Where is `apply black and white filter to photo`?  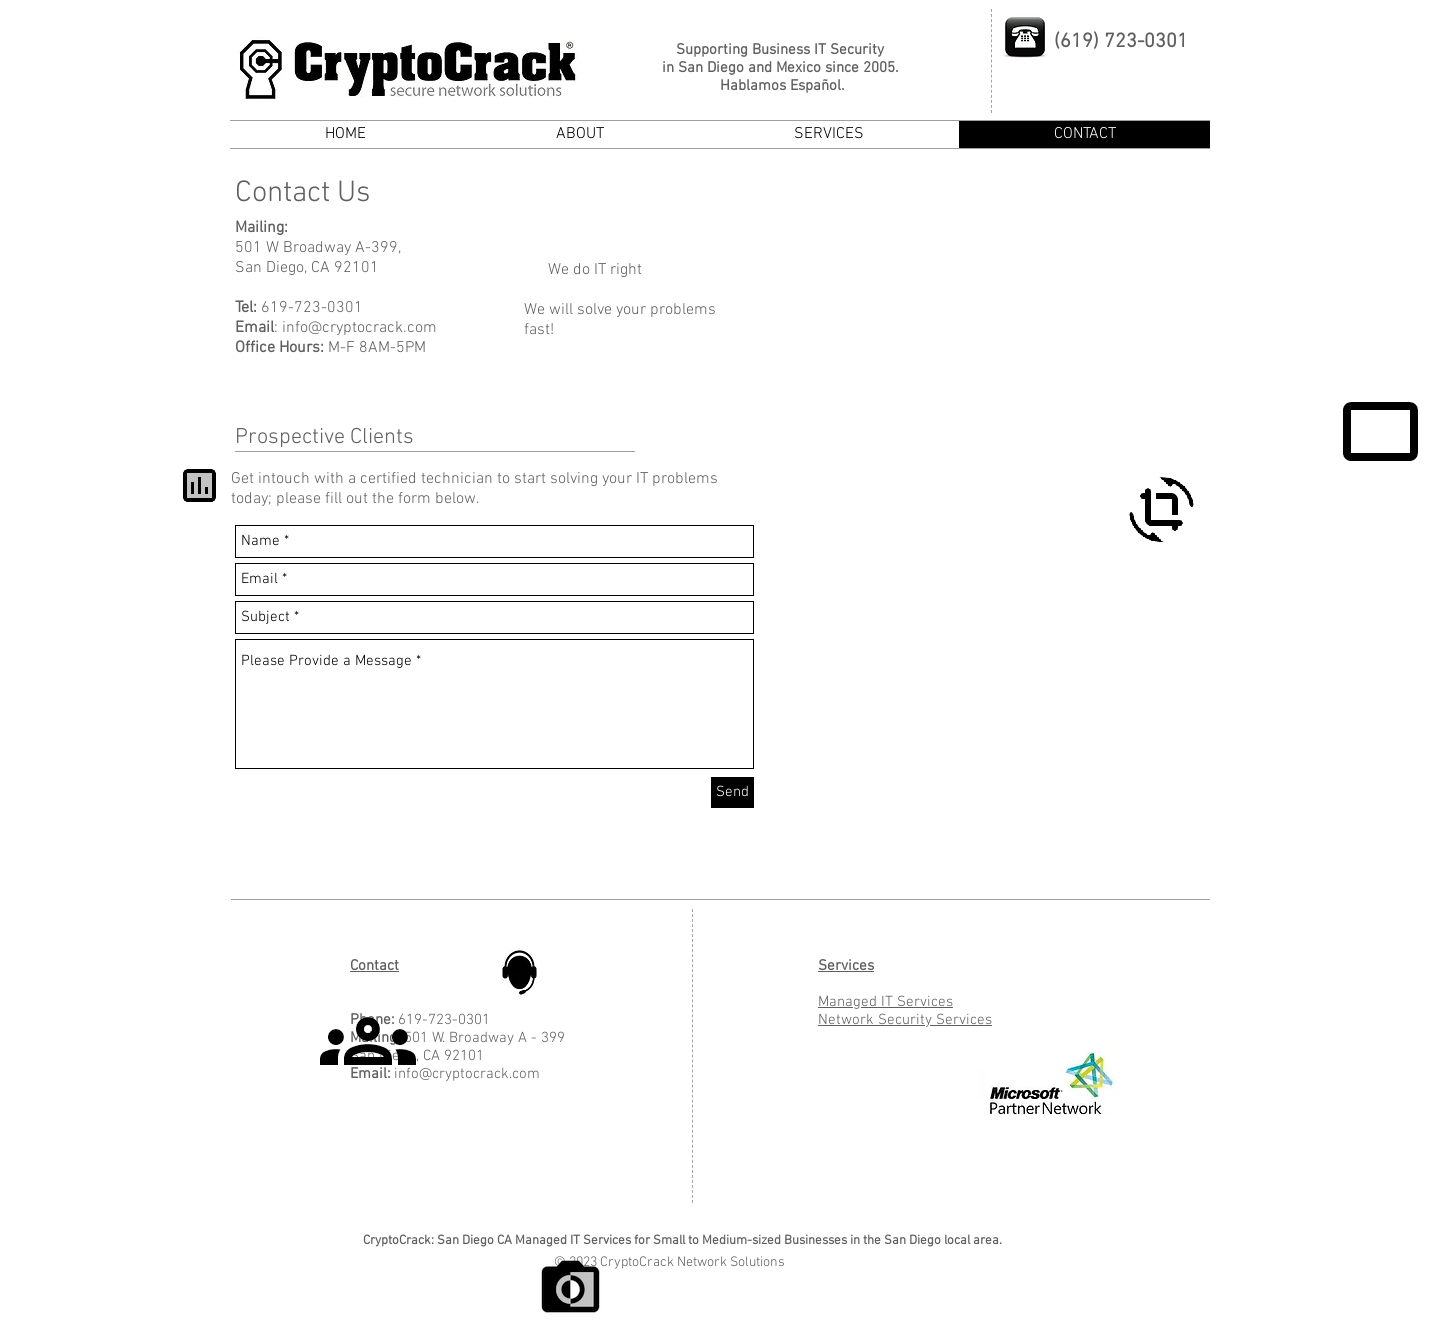
apply black and white filter to photo is located at coordinates (570, 1286).